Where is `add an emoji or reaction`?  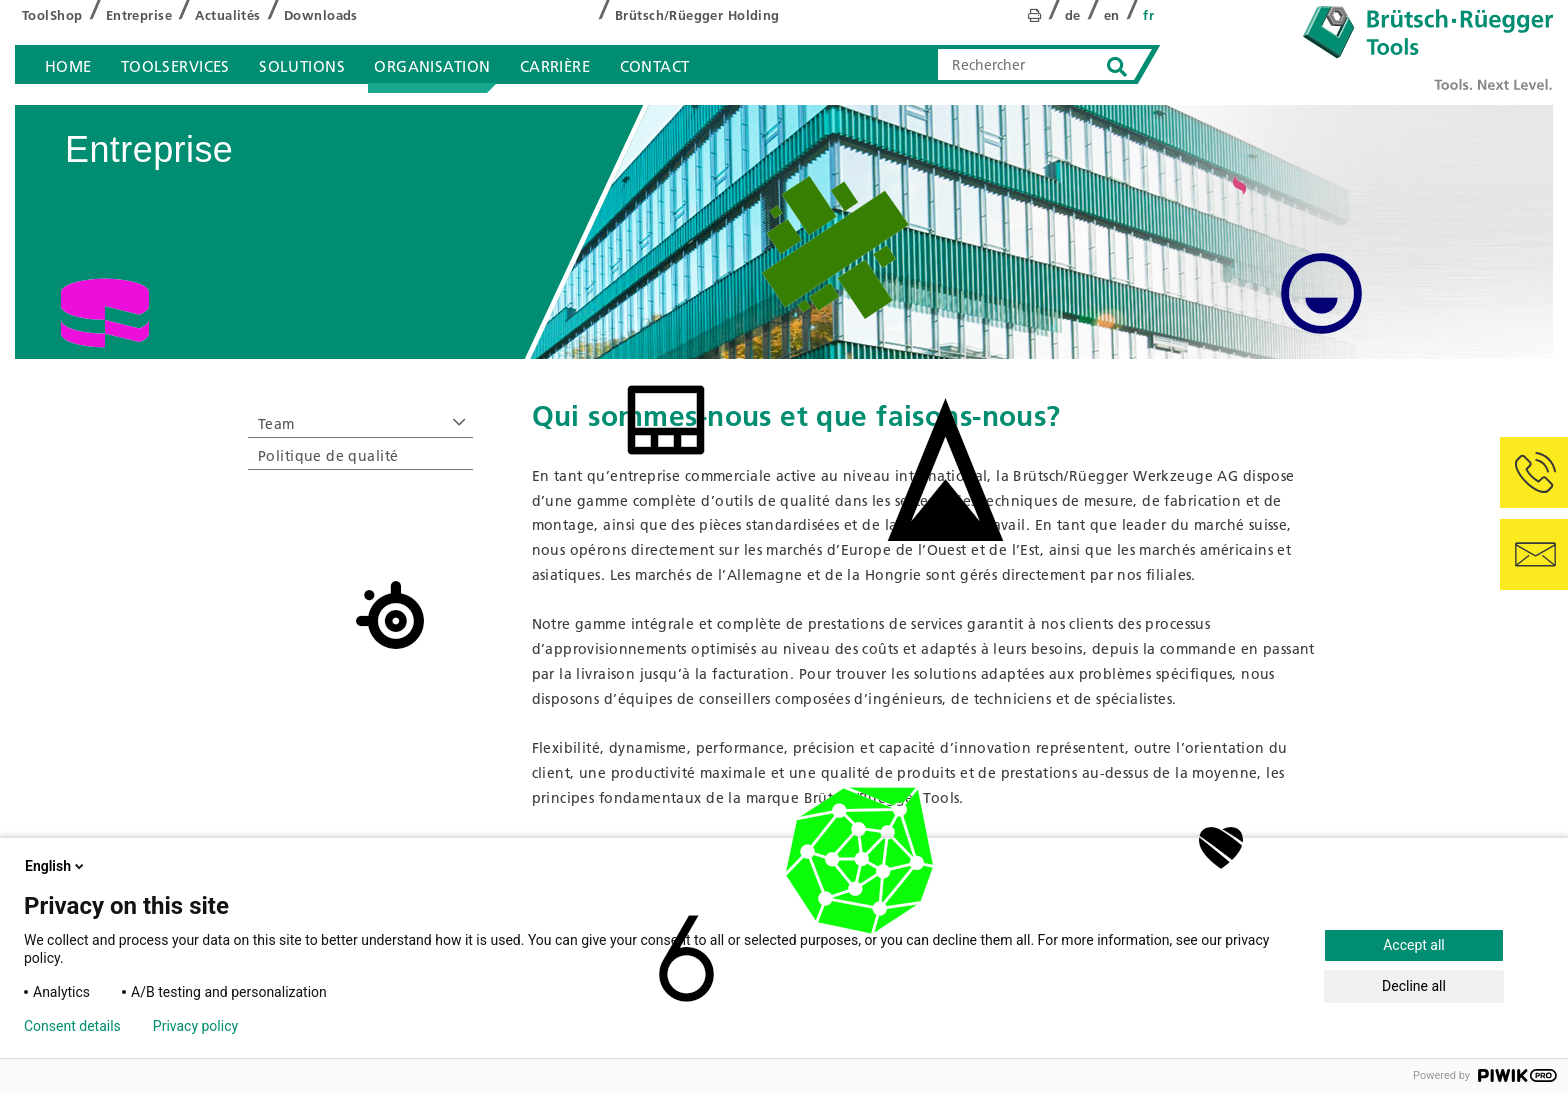 add an emoji or reaction is located at coordinates (1321, 293).